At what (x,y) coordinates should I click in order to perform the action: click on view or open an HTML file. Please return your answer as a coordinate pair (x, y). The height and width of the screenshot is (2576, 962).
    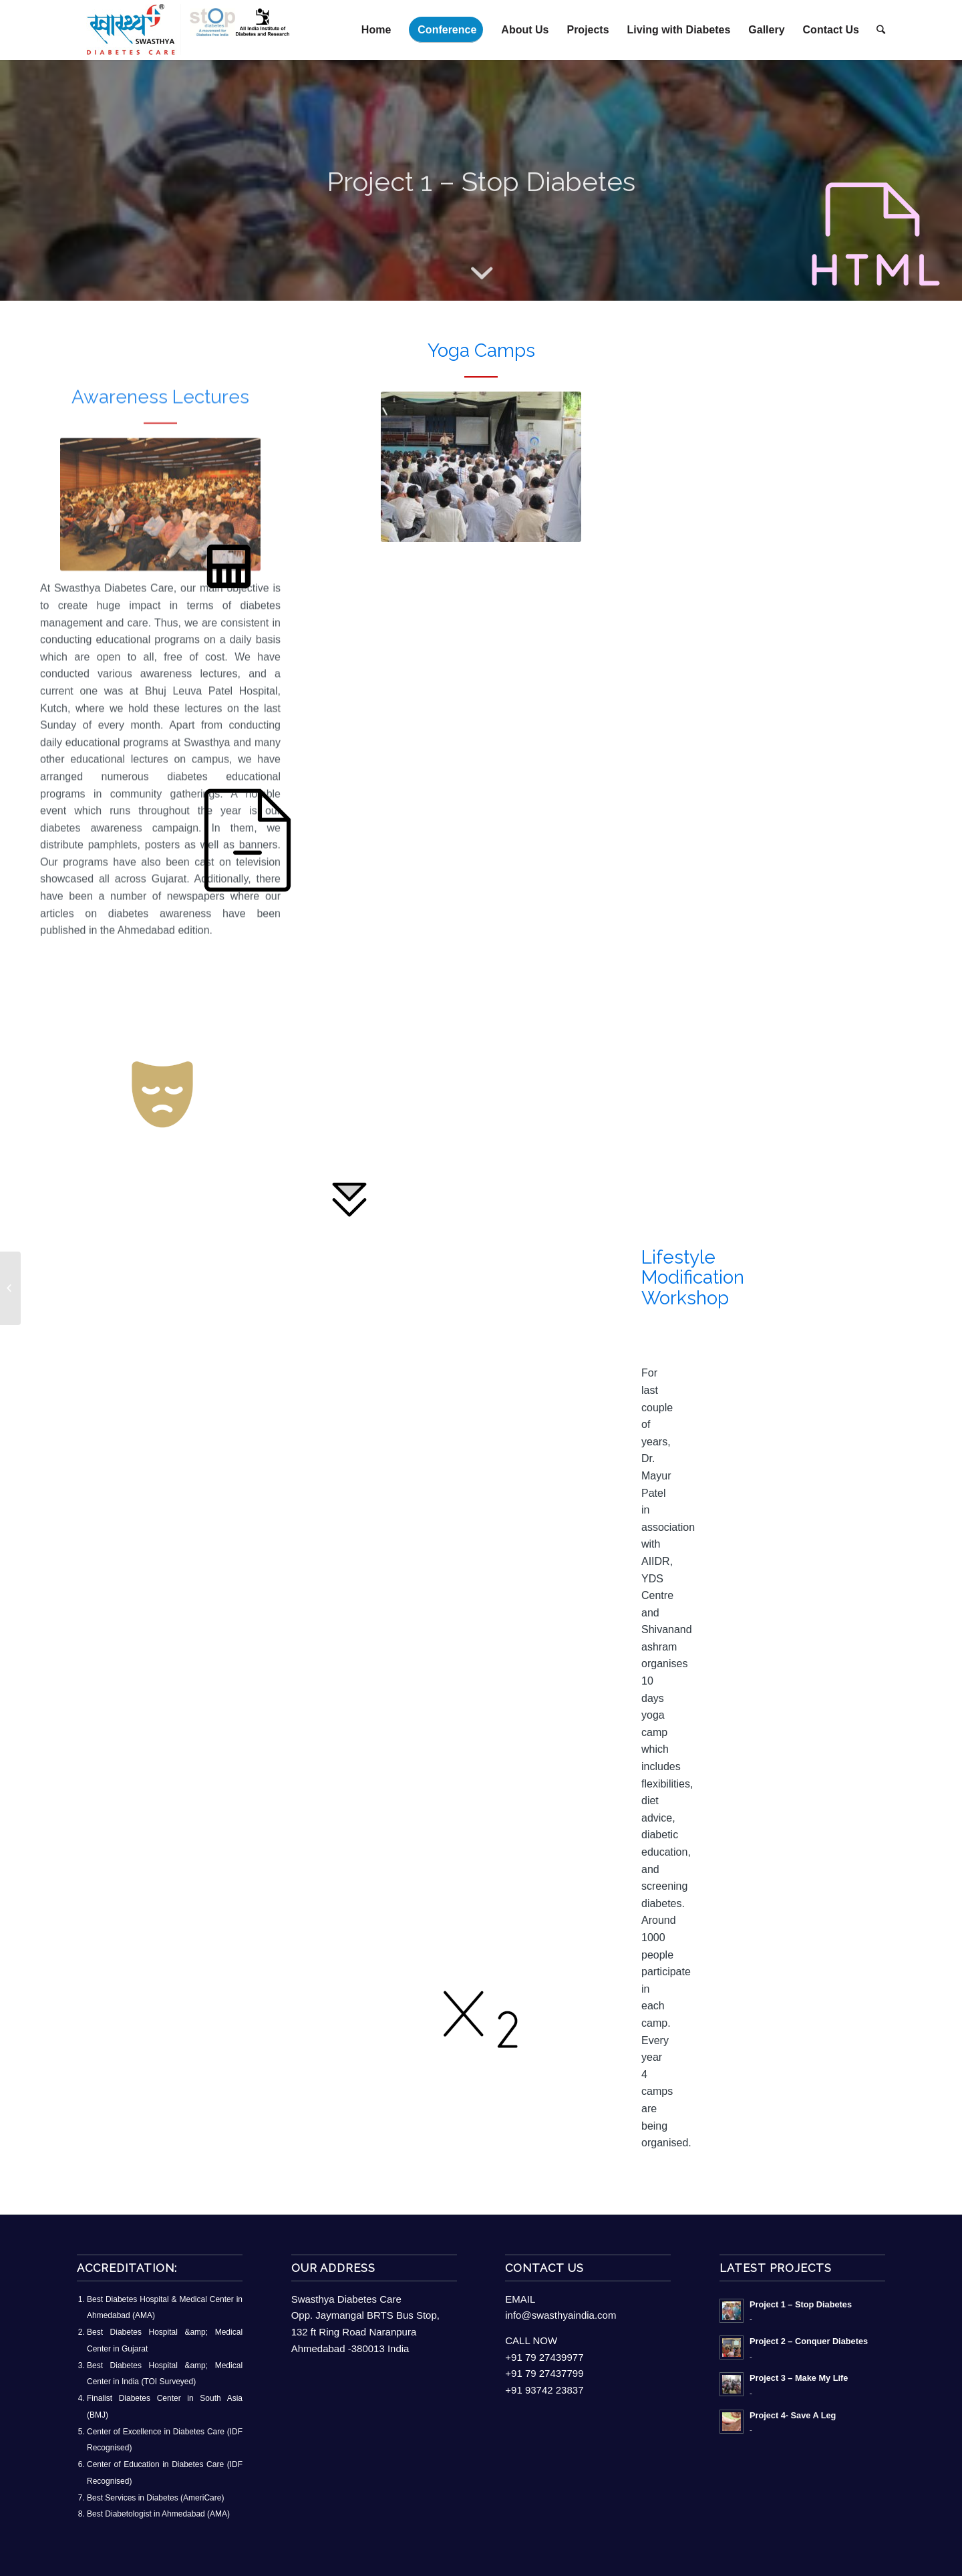
    Looking at the image, I should click on (872, 239).